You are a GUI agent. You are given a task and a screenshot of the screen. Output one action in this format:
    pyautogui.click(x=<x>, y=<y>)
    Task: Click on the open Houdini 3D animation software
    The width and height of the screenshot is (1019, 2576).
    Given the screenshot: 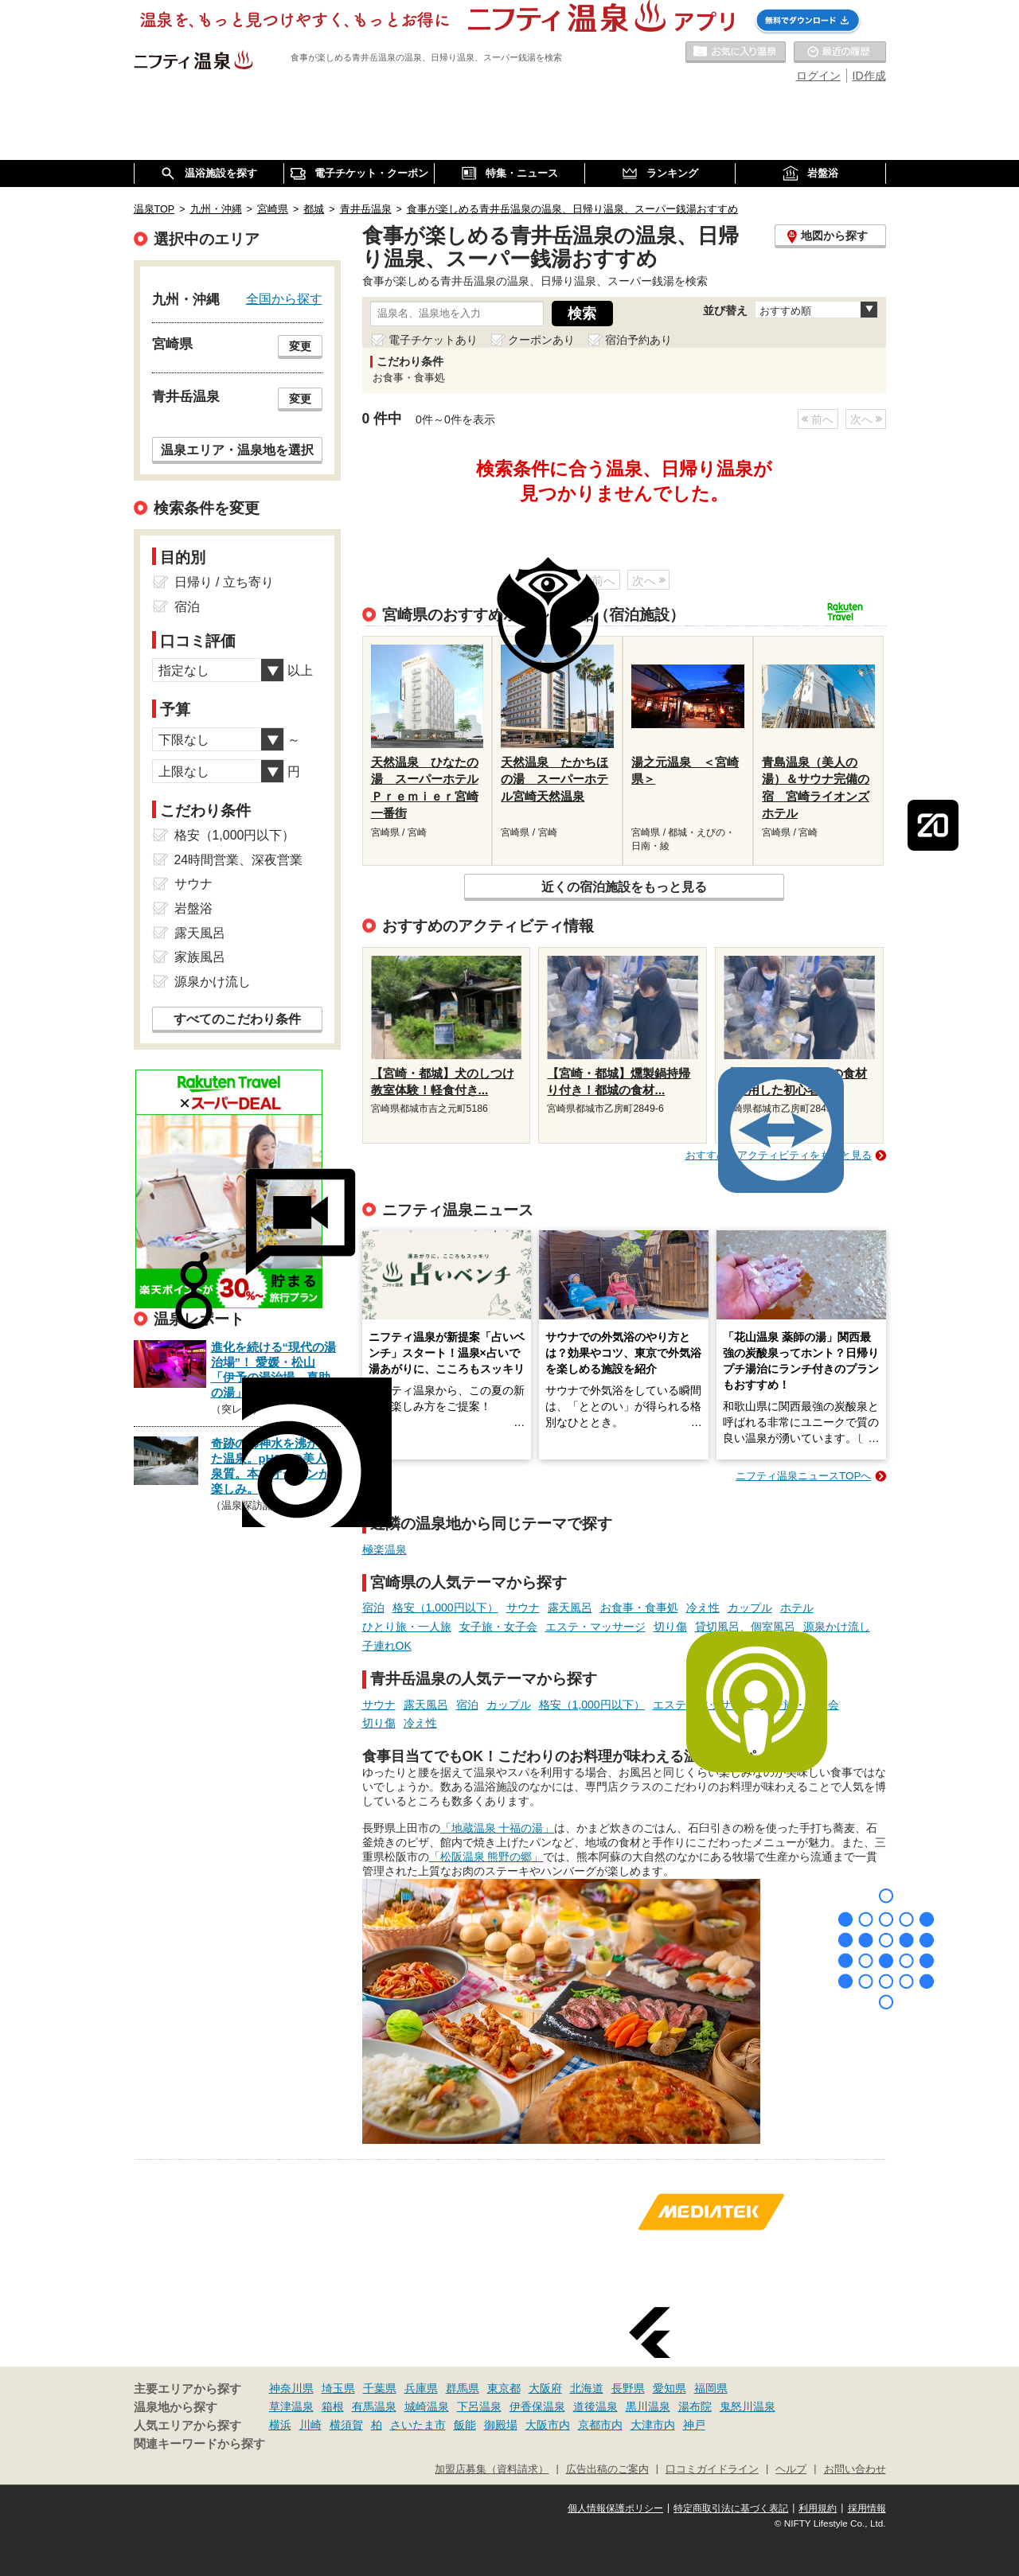 What is the action you would take?
    pyautogui.click(x=317, y=1452)
    